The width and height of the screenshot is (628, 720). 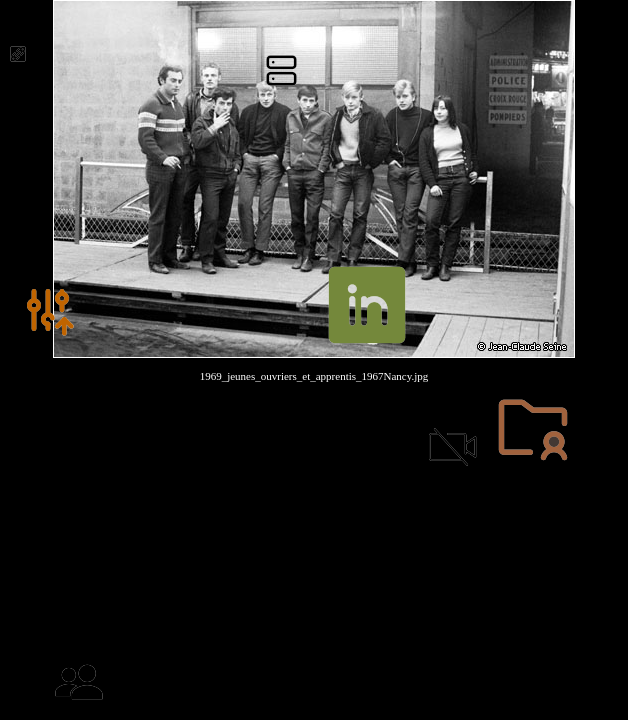 I want to click on turn off camera or disable video, so click(x=451, y=447).